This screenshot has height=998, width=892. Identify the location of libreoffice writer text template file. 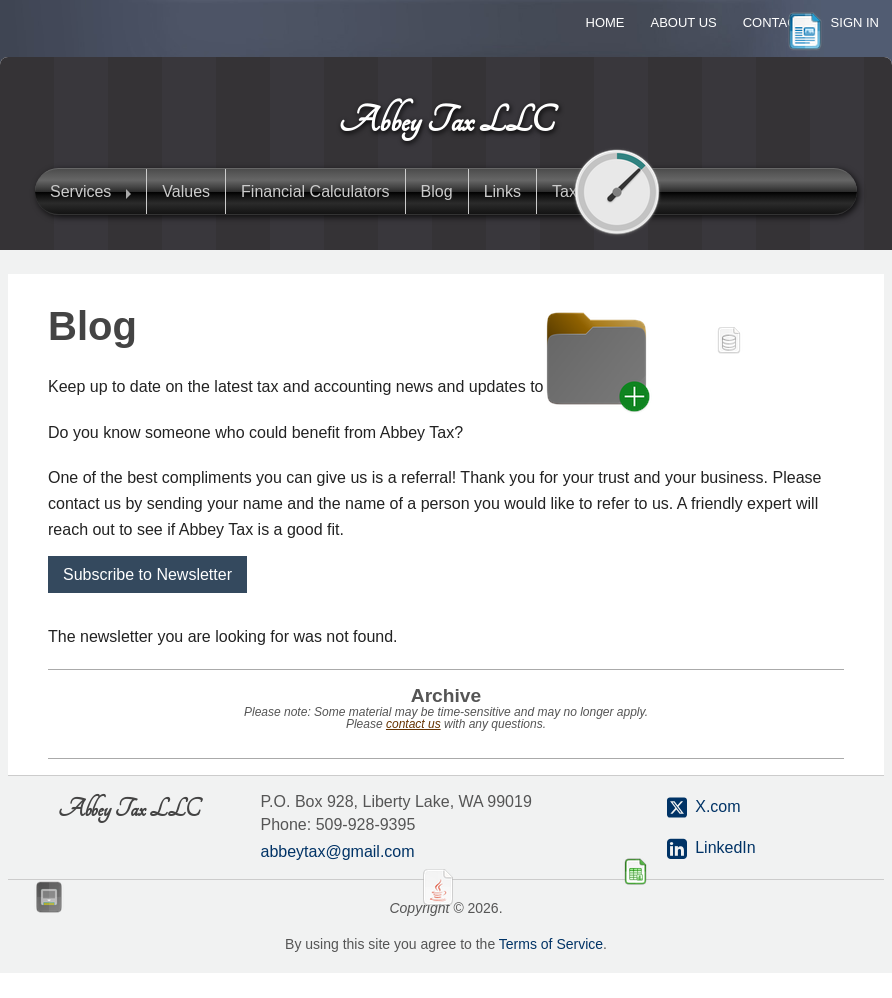
(805, 31).